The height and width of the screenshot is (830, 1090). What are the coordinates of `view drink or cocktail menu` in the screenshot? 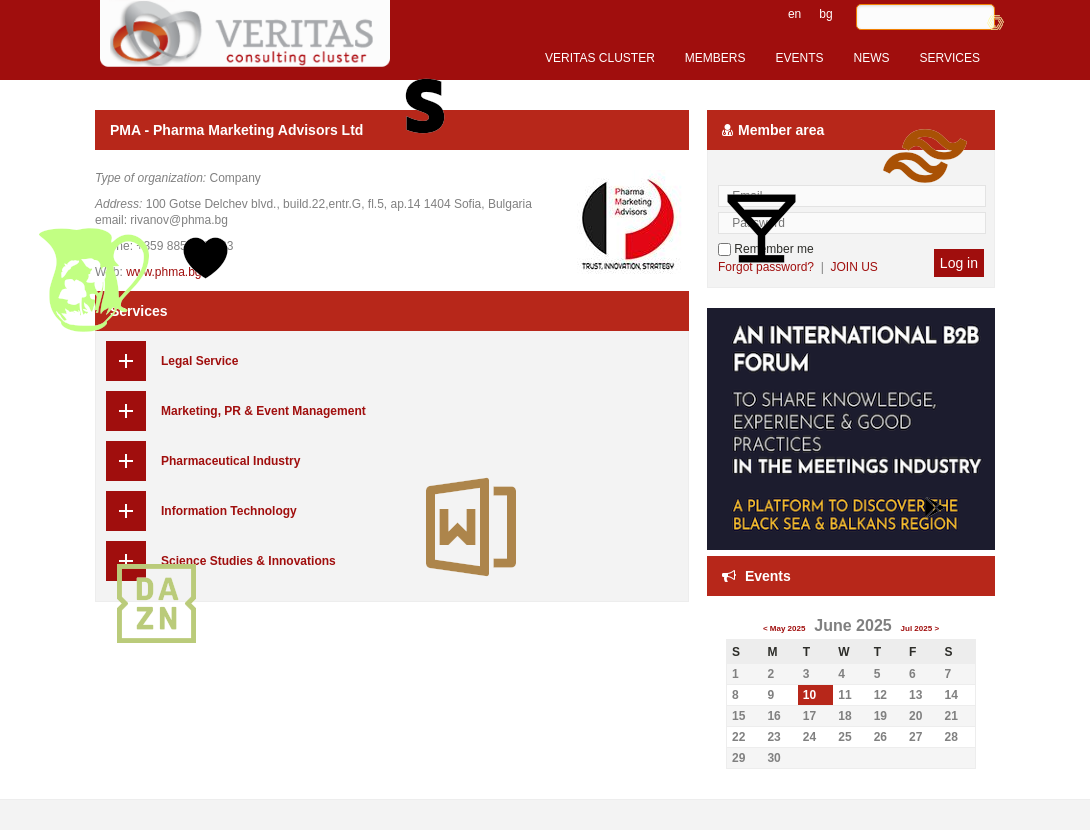 It's located at (761, 228).